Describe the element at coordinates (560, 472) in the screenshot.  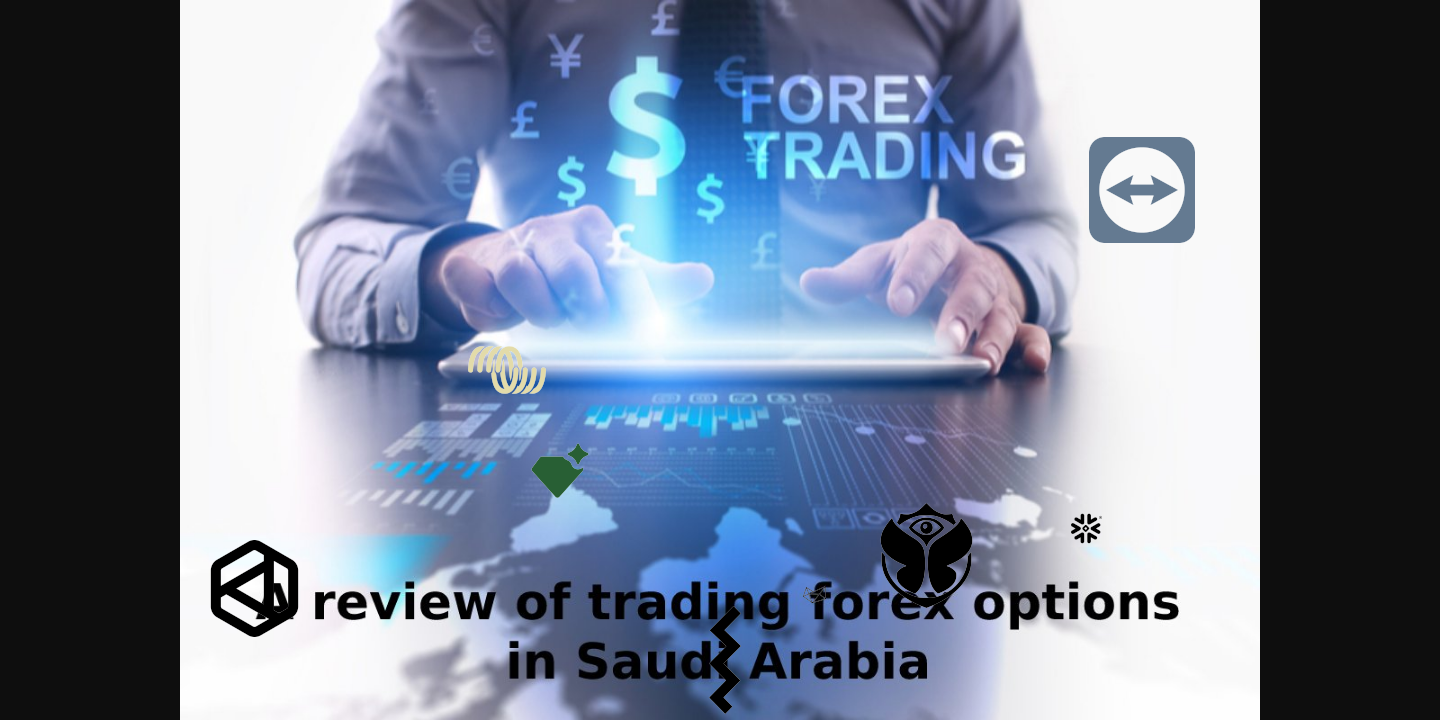
I see `indicates premium or pro membership status` at that location.